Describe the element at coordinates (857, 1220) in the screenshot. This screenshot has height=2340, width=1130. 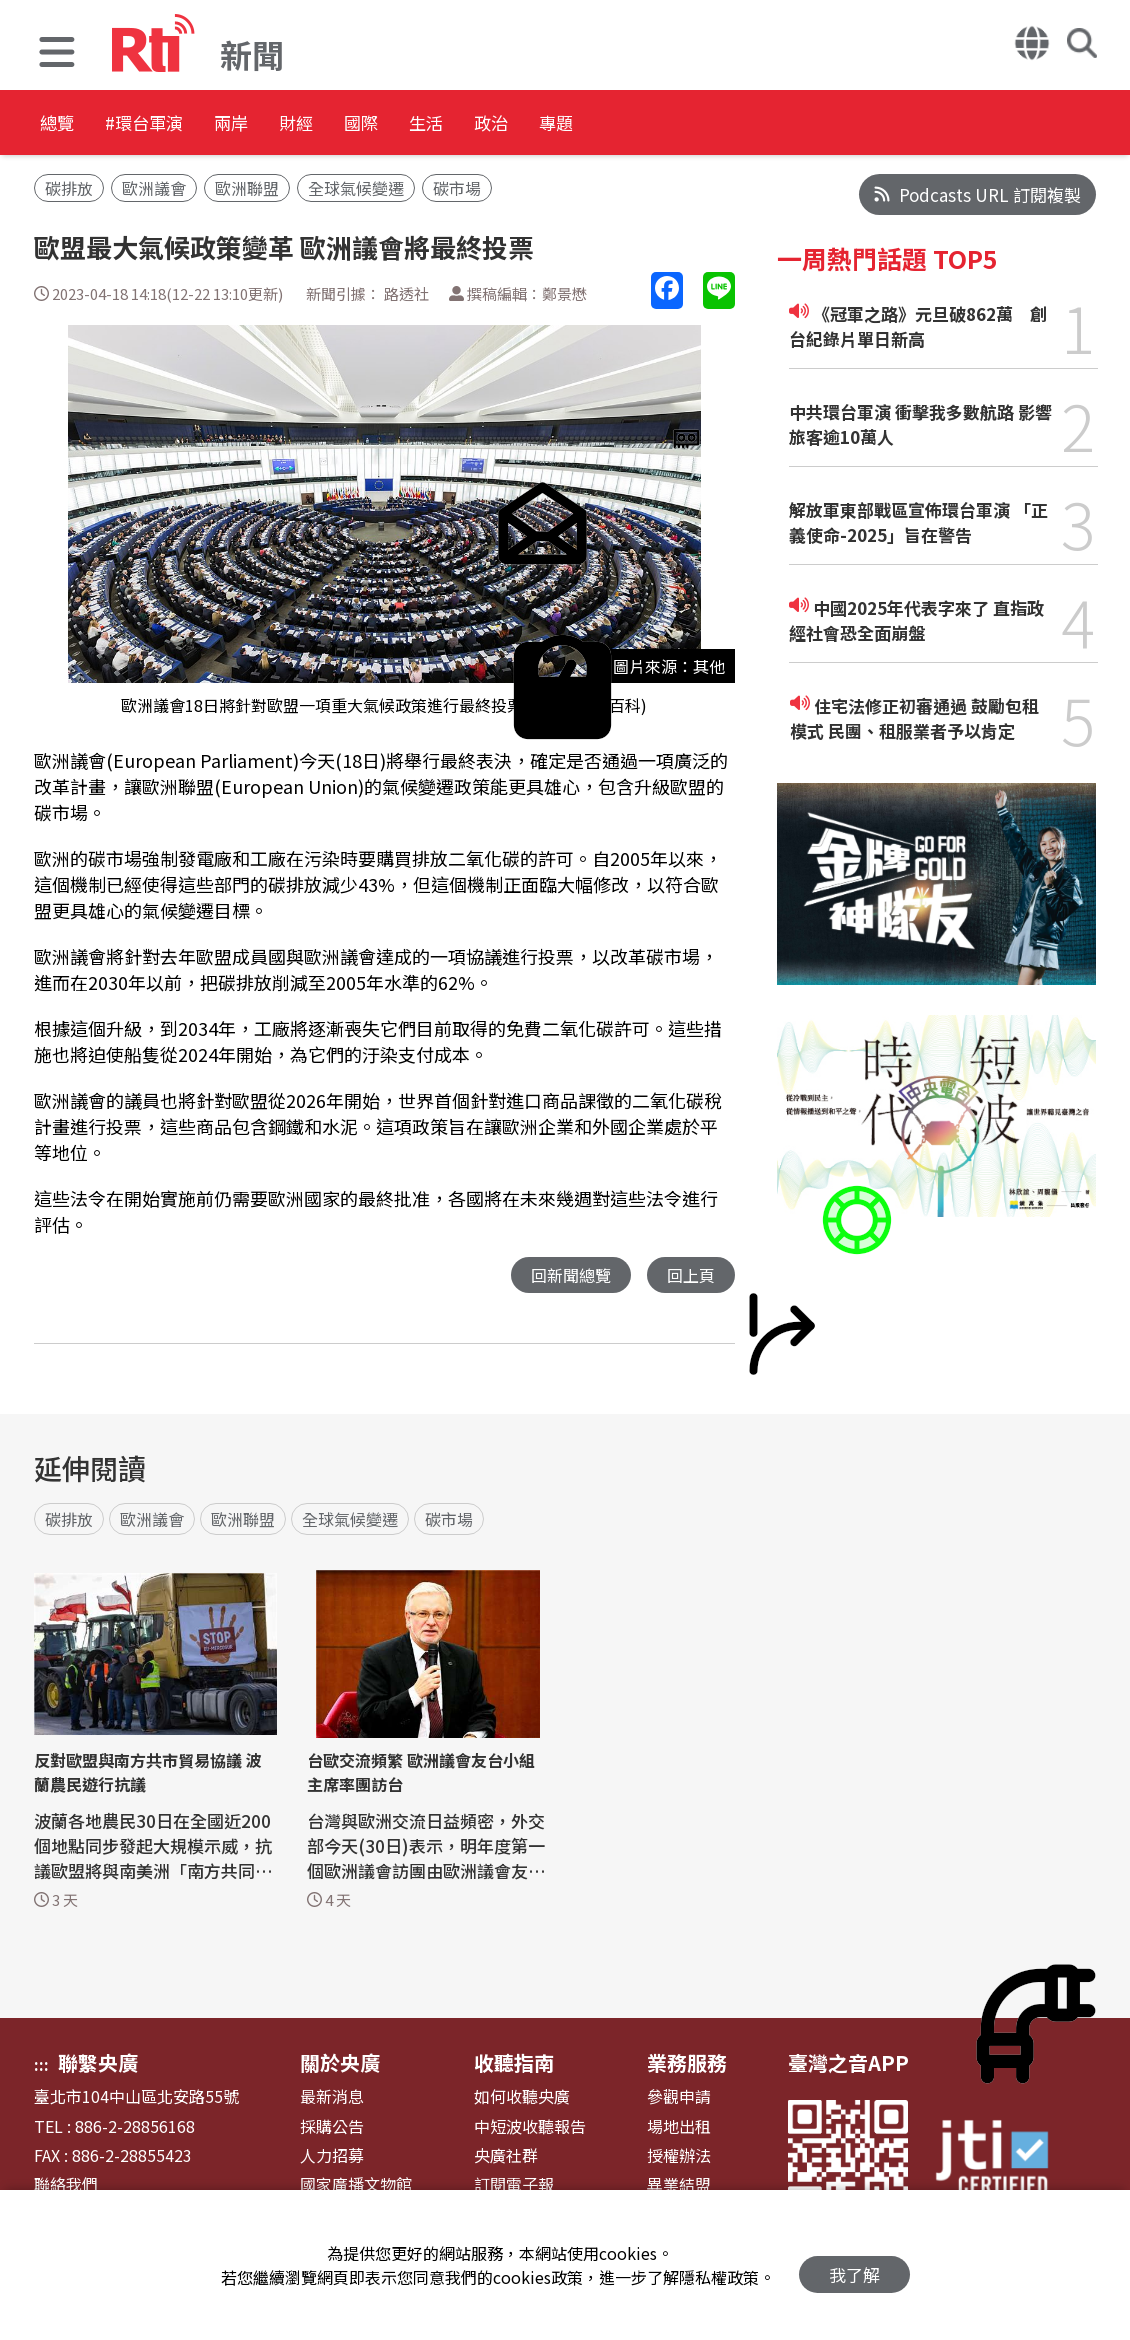
I see `access casino or gambling games` at that location.